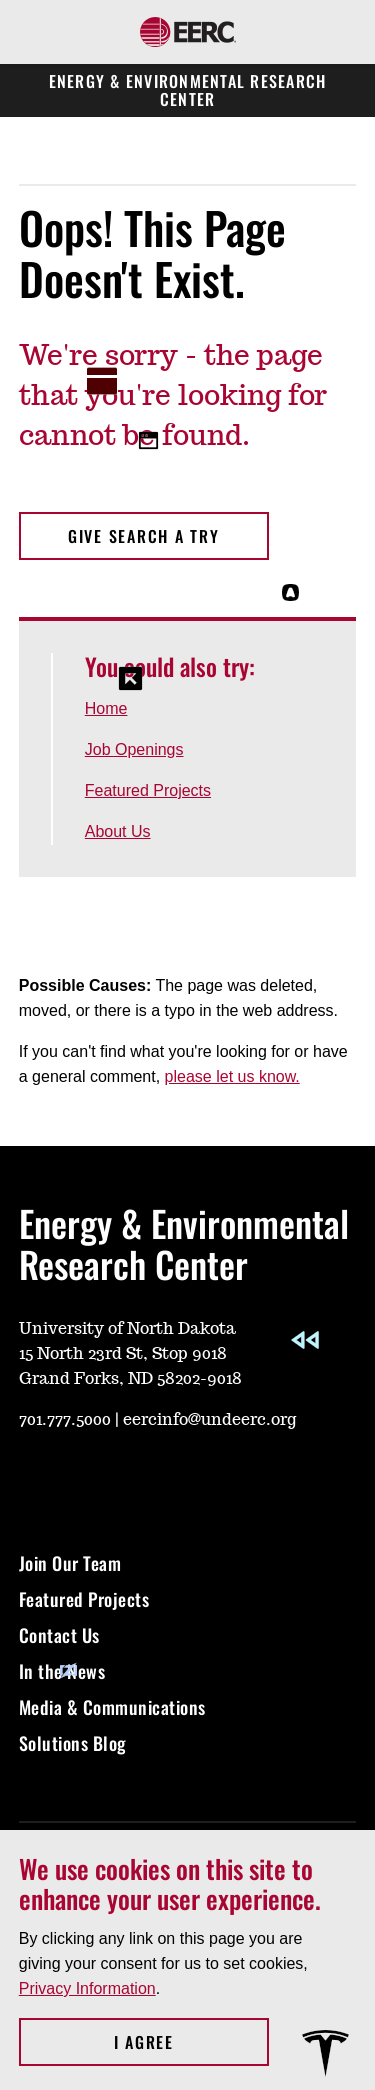  What do you see at coordinates (102, 381) in the screenshot?
I see `switch to top panel layout` at bounding box center [102, 381].